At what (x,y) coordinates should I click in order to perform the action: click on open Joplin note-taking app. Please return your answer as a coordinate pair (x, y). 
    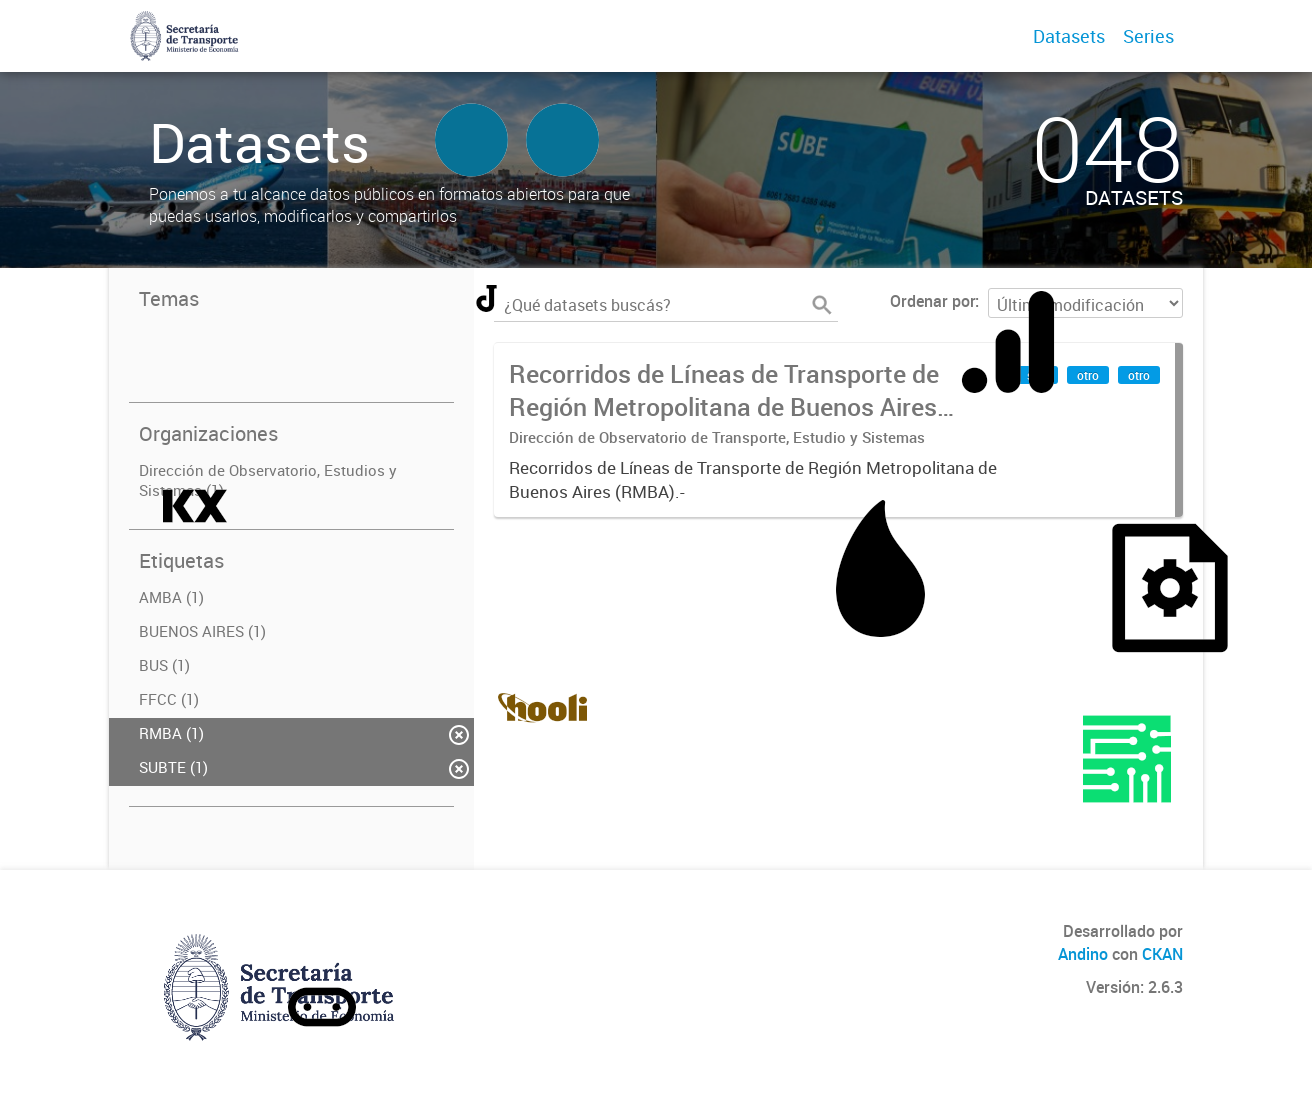
    Looking at the image, I should click on (486, 298).